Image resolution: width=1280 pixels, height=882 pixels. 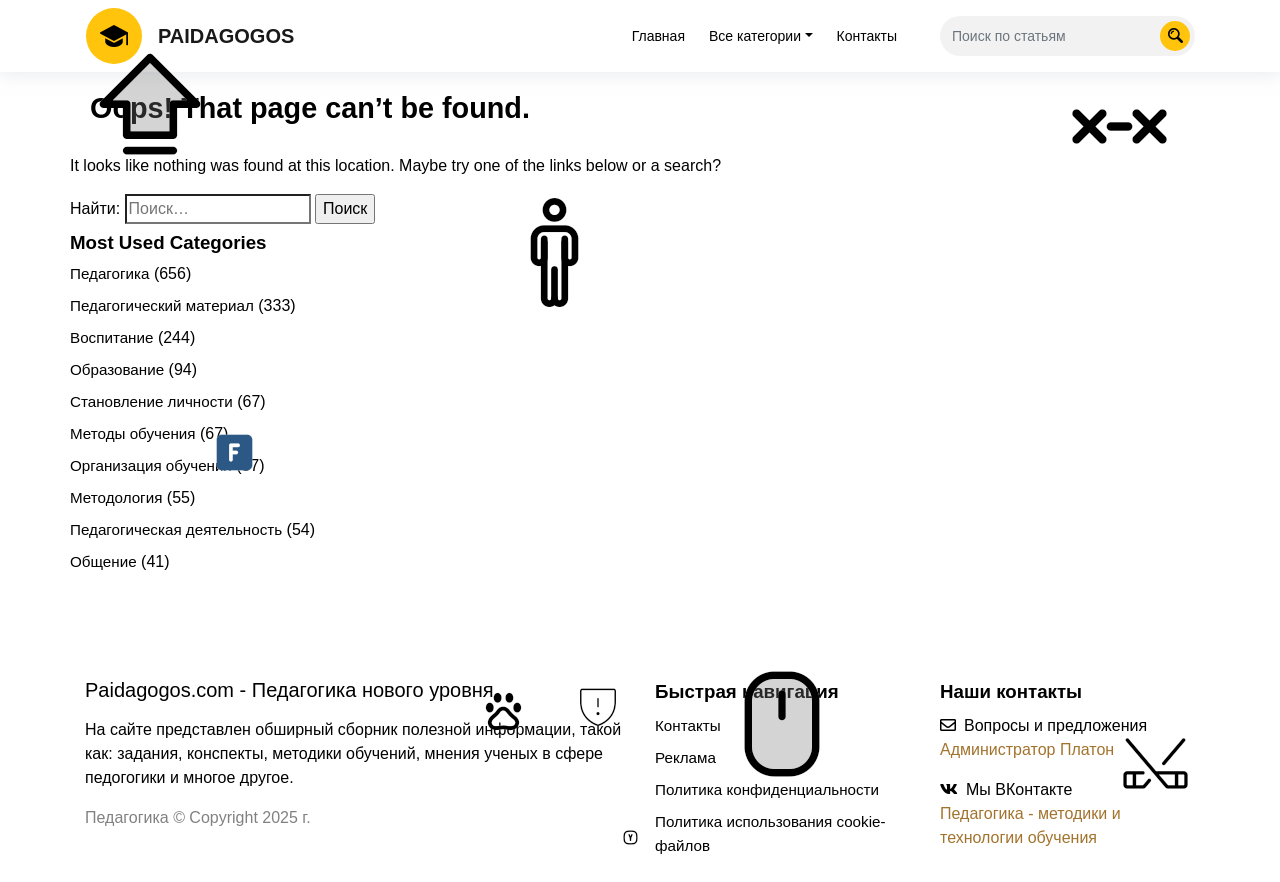 What do you see at coordinates (782, 724) in the screenshot?
I see `adjust mouse or cursor settings` at bounding box center [782, 724].